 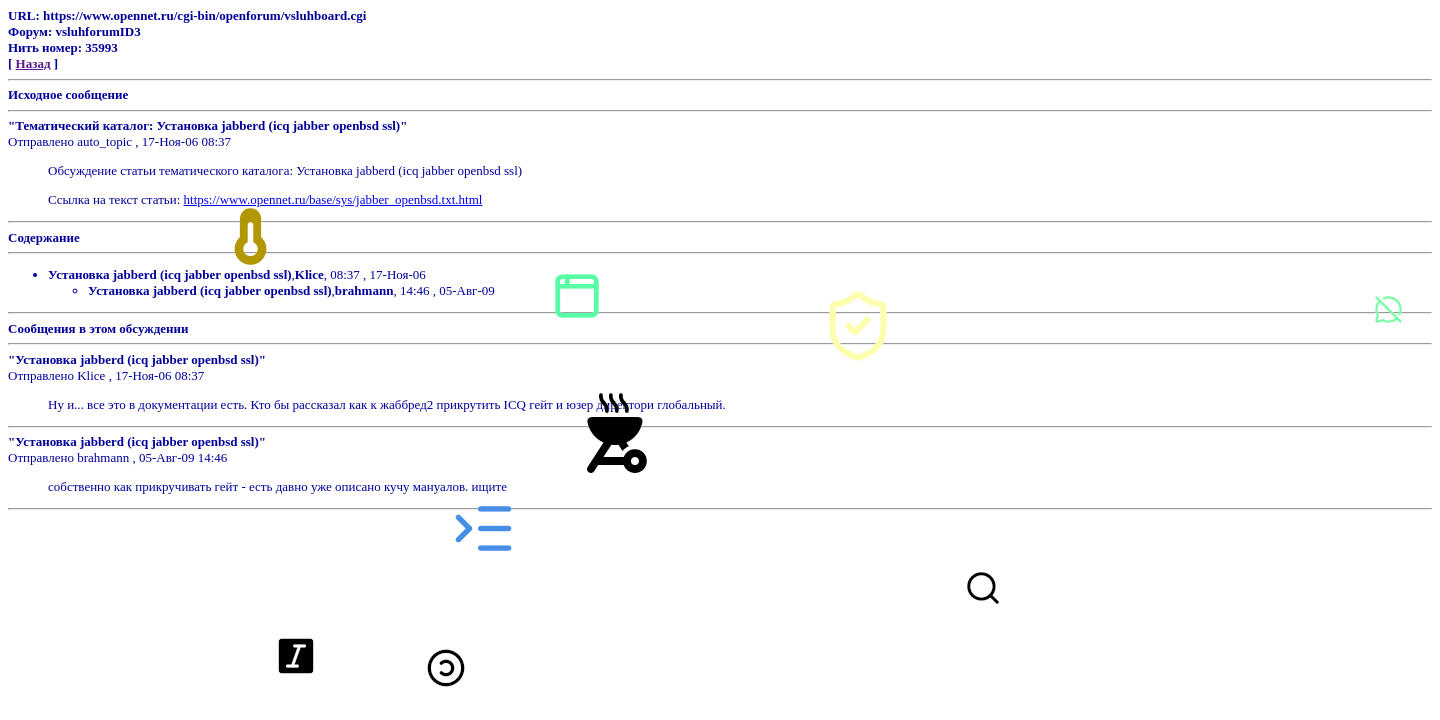 What do you see at coordinates (1388, 309) in the screenshot?
I see `mute or disable chat notifications` at bounding box center [1388, 309].